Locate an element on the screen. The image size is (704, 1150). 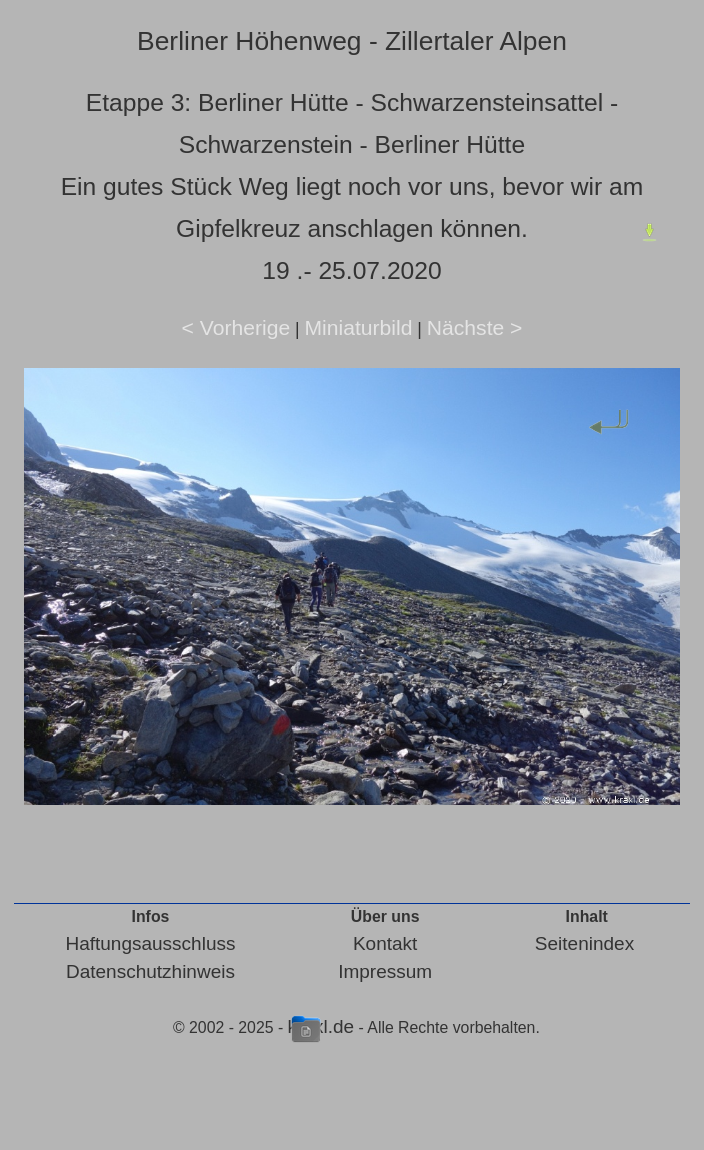
open your documents folder is located at coordinates (306, 1029).